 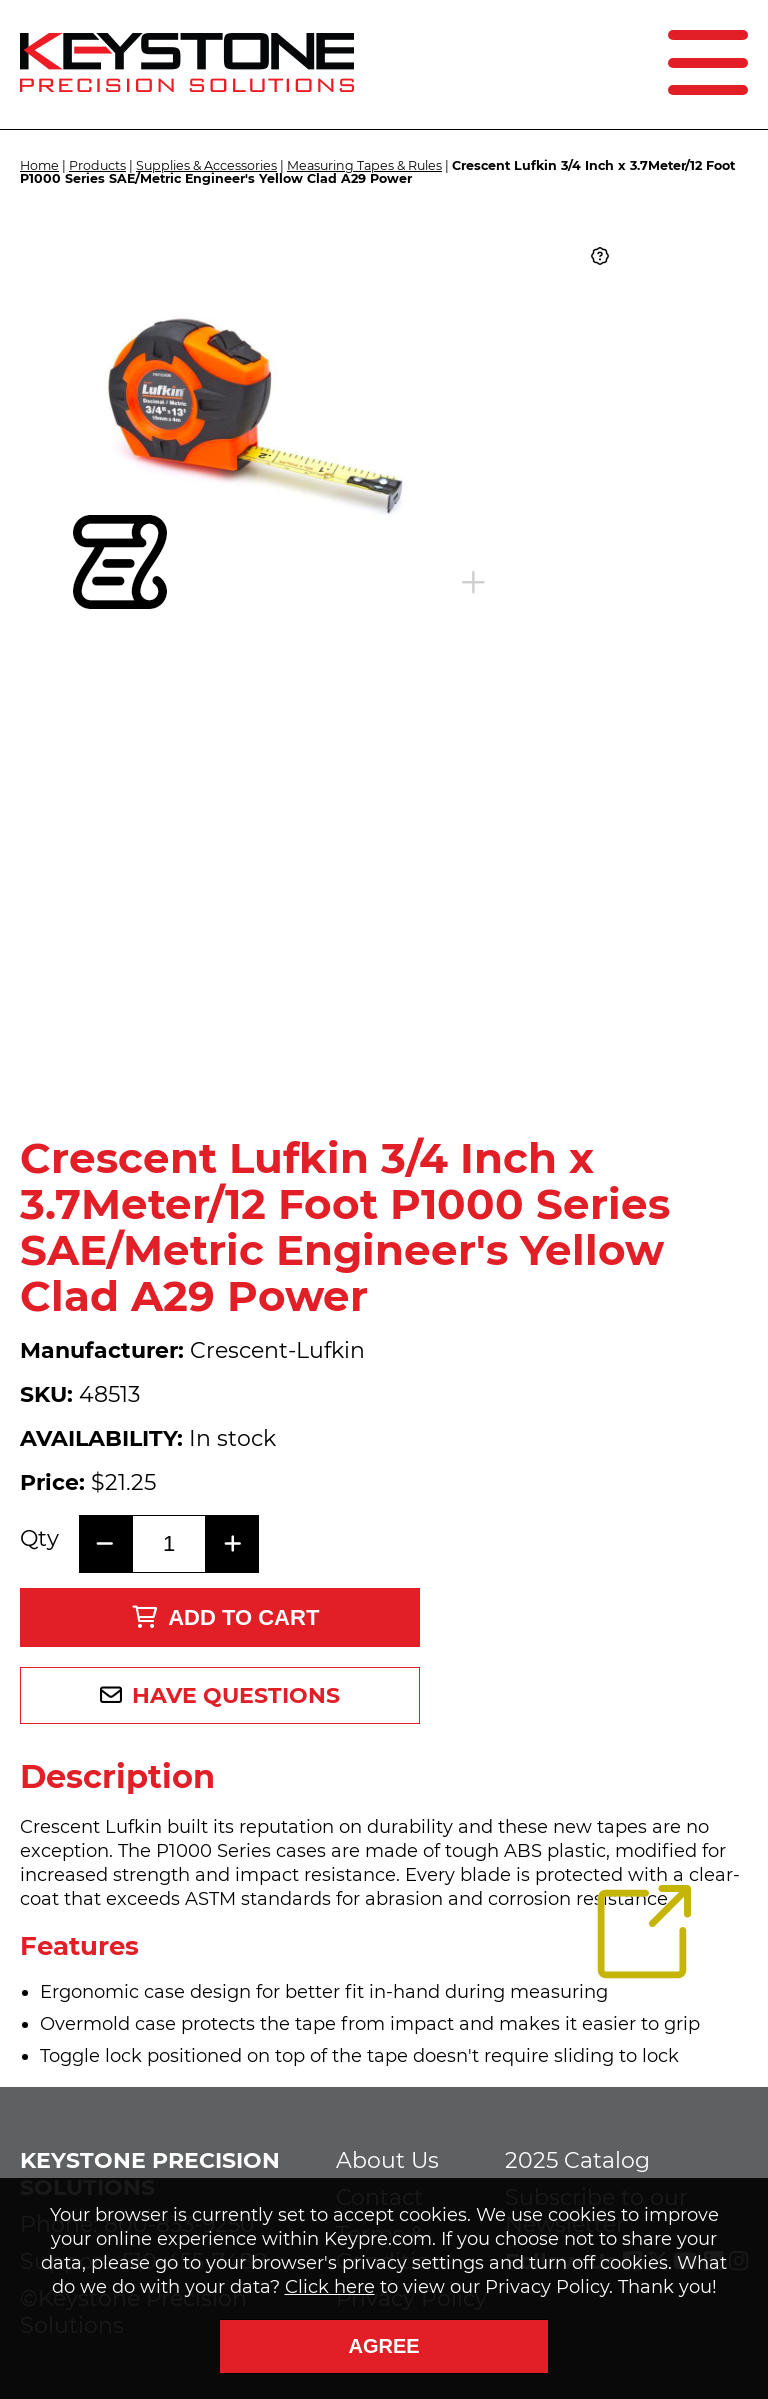 What do you see at coordinates (120, 562) in the screenshot?
I see `view activity log or history` at bounding box center [120, 562].